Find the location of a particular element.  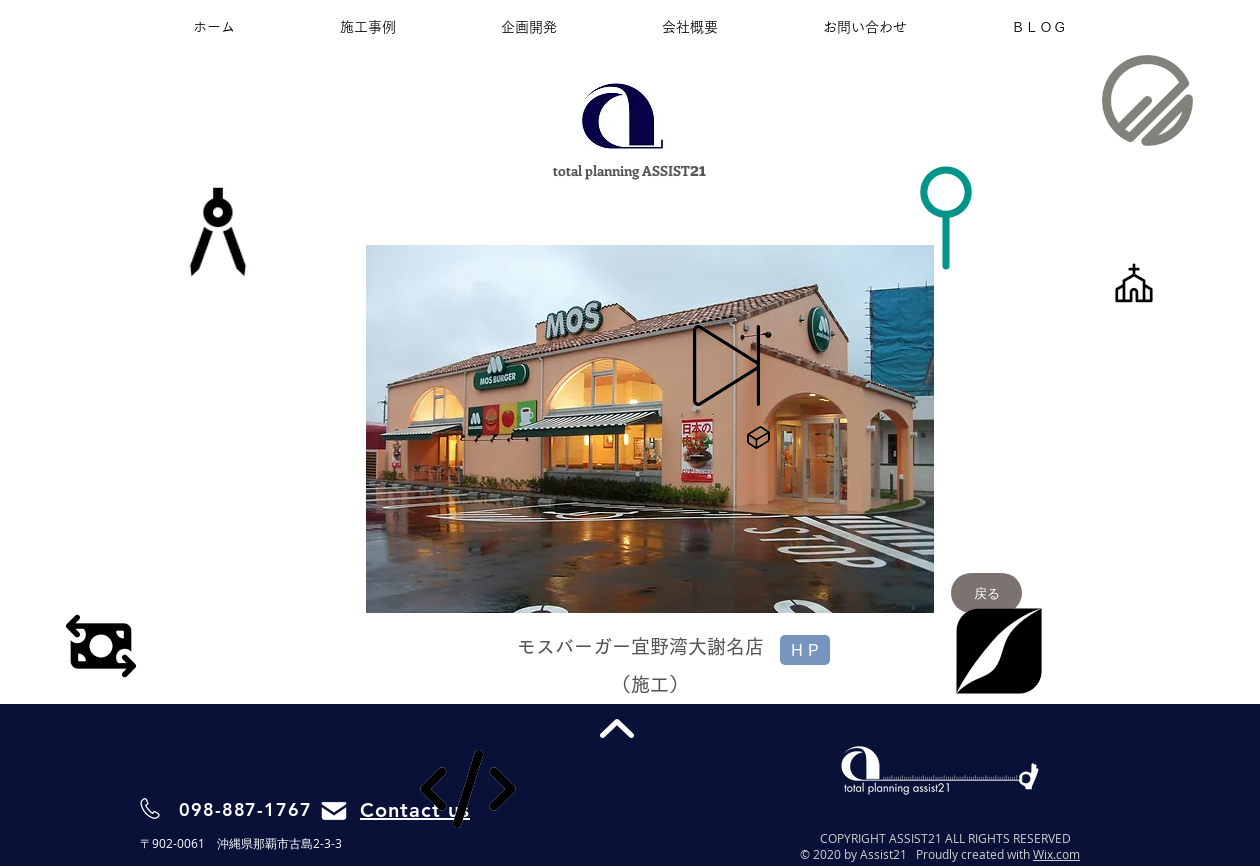

access architecture or design tools is located at coordinates (218, 232).